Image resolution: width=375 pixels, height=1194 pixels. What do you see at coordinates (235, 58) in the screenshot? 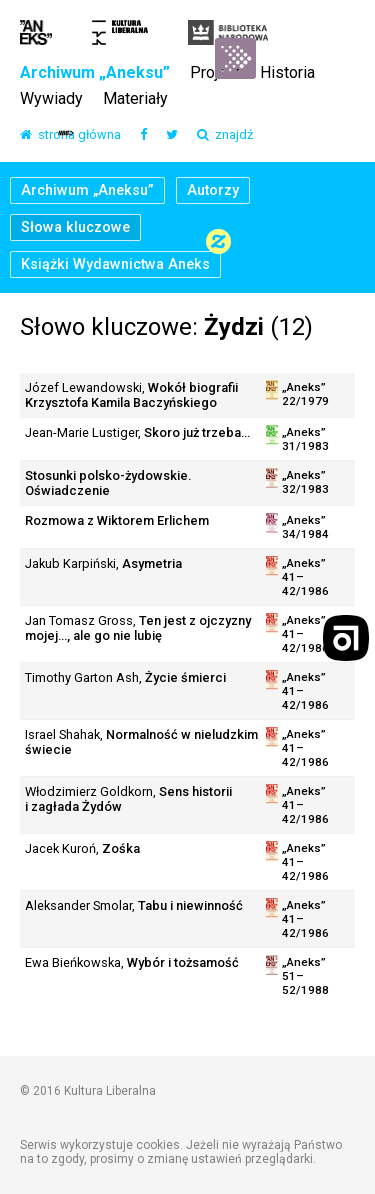
I see `presto database logo` at bounding box center [235, 58].